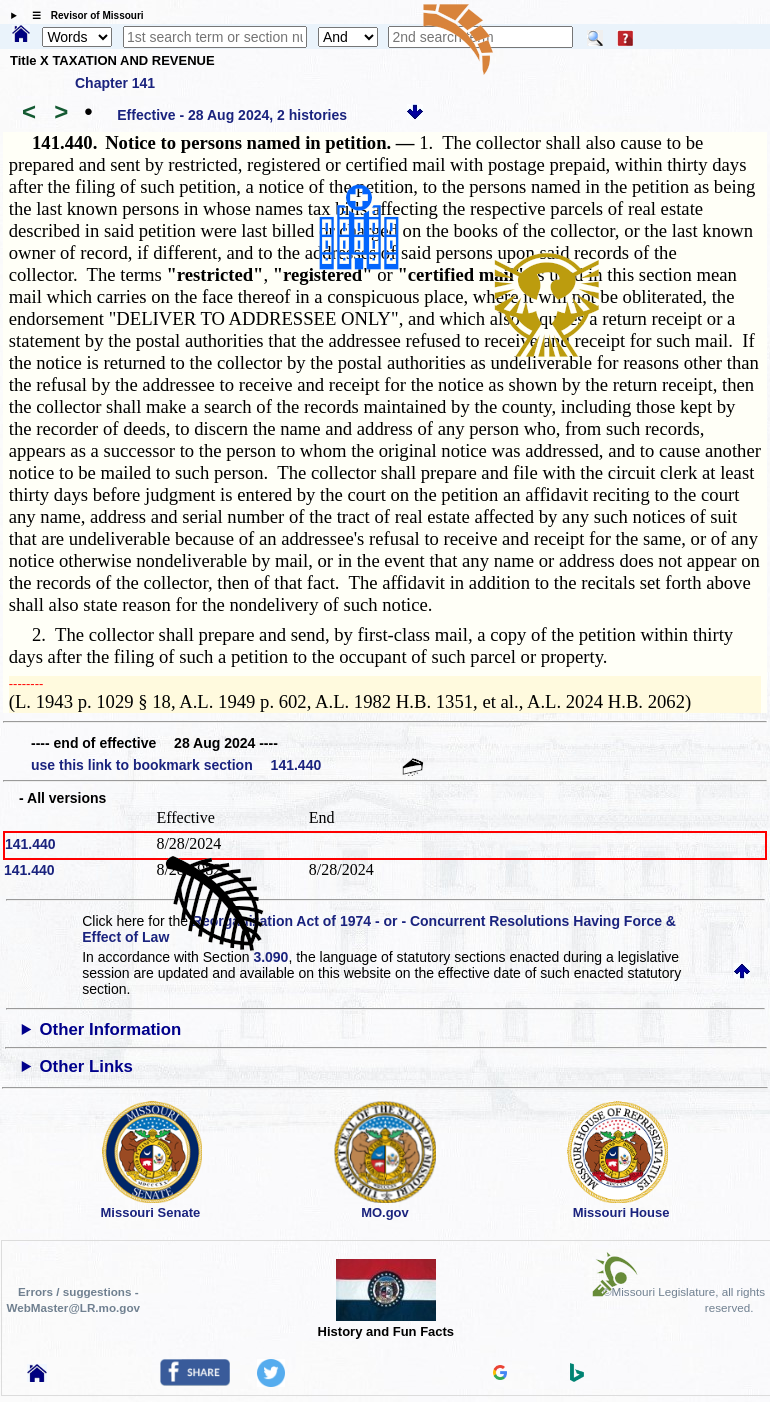 The image size is (770, 1402). I want to click on condor or eagle emblem representing a faction or team, so click(547, 305).